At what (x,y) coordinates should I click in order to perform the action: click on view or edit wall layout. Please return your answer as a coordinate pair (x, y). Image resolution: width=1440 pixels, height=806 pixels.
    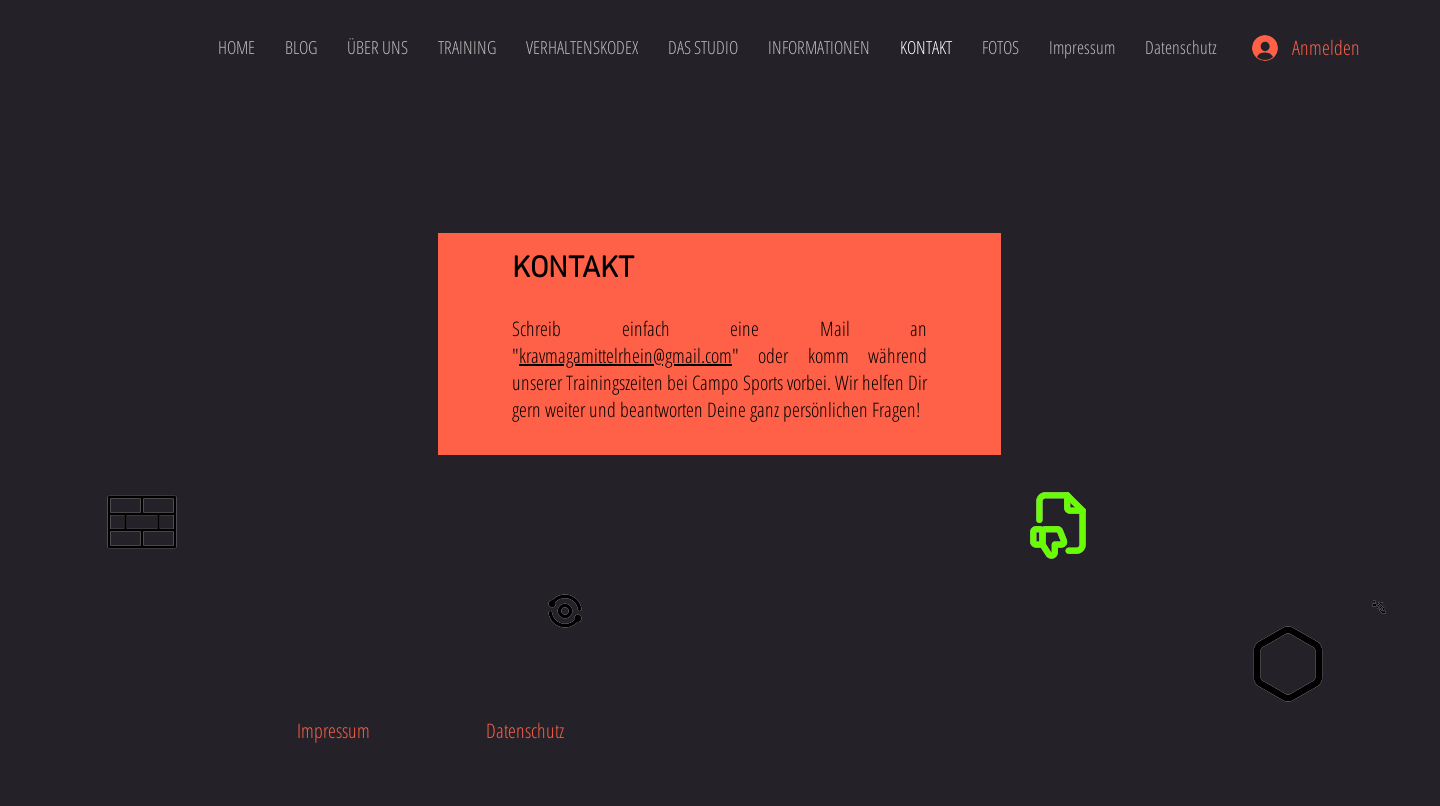
    Looking at the image, I should click on (142, 522).